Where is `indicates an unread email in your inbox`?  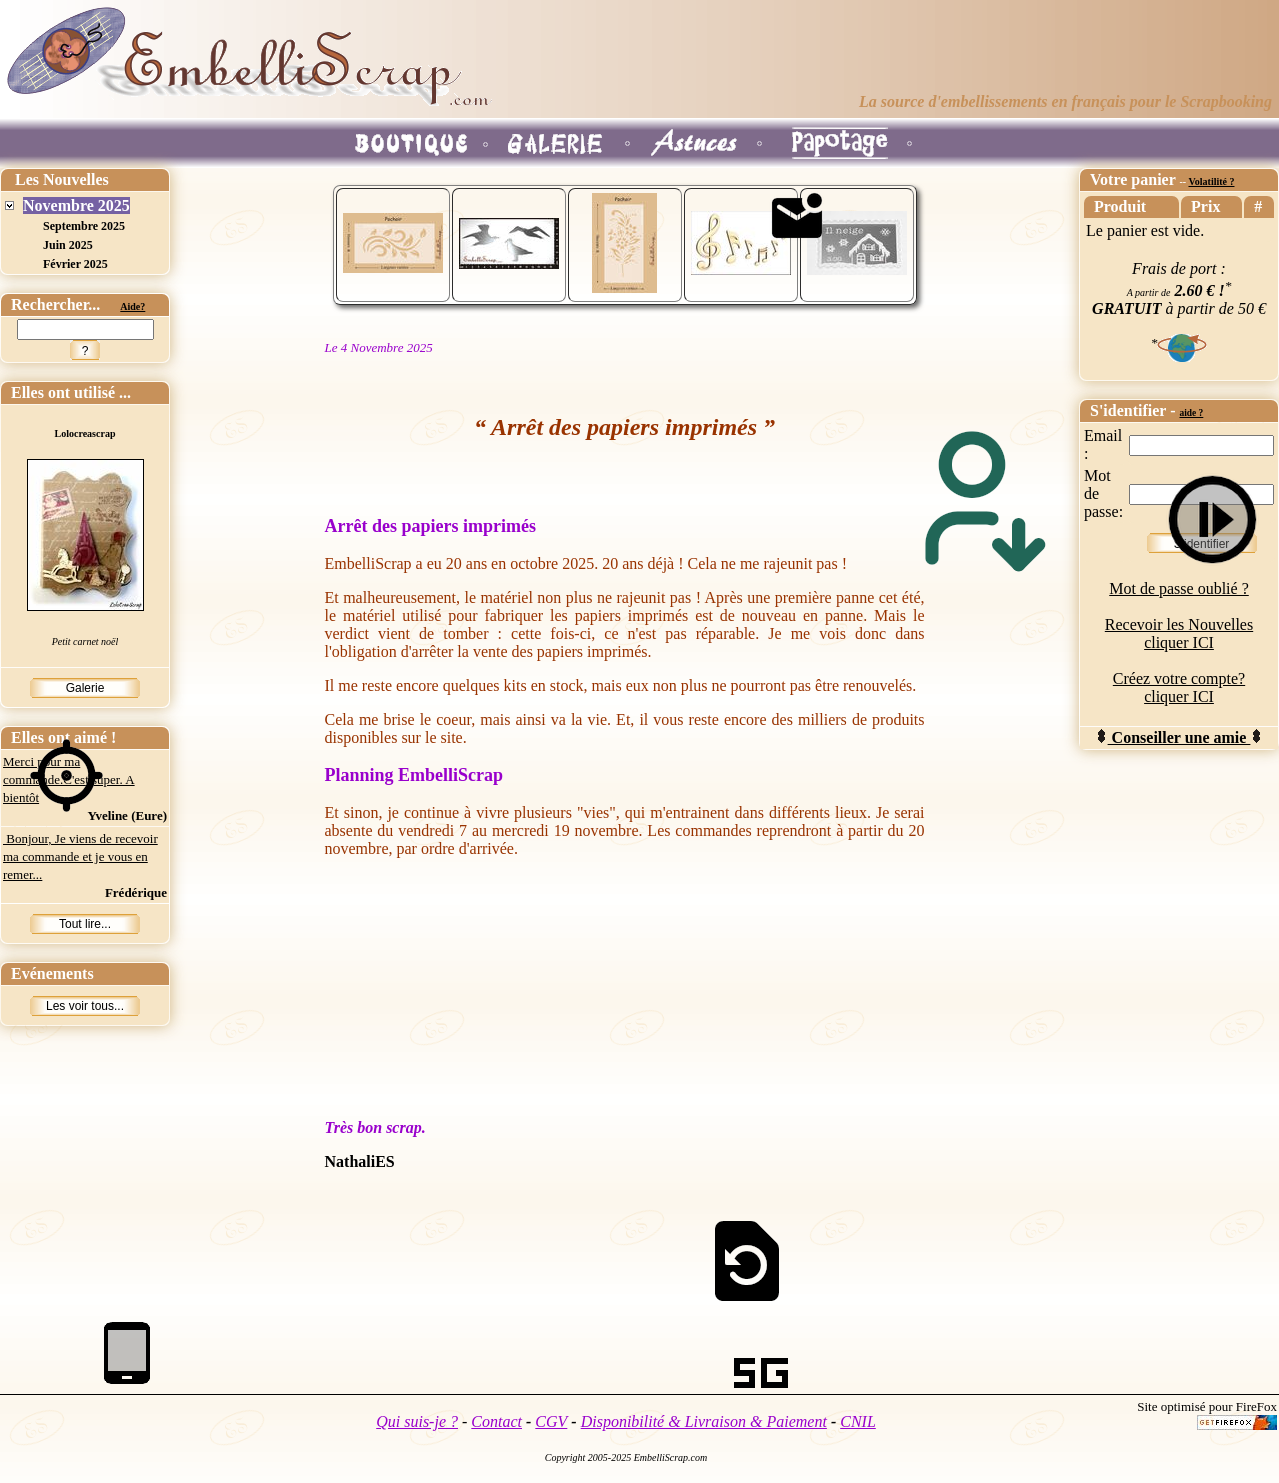 indicates an unread email in your inbox is located at coordinates (797, 218).